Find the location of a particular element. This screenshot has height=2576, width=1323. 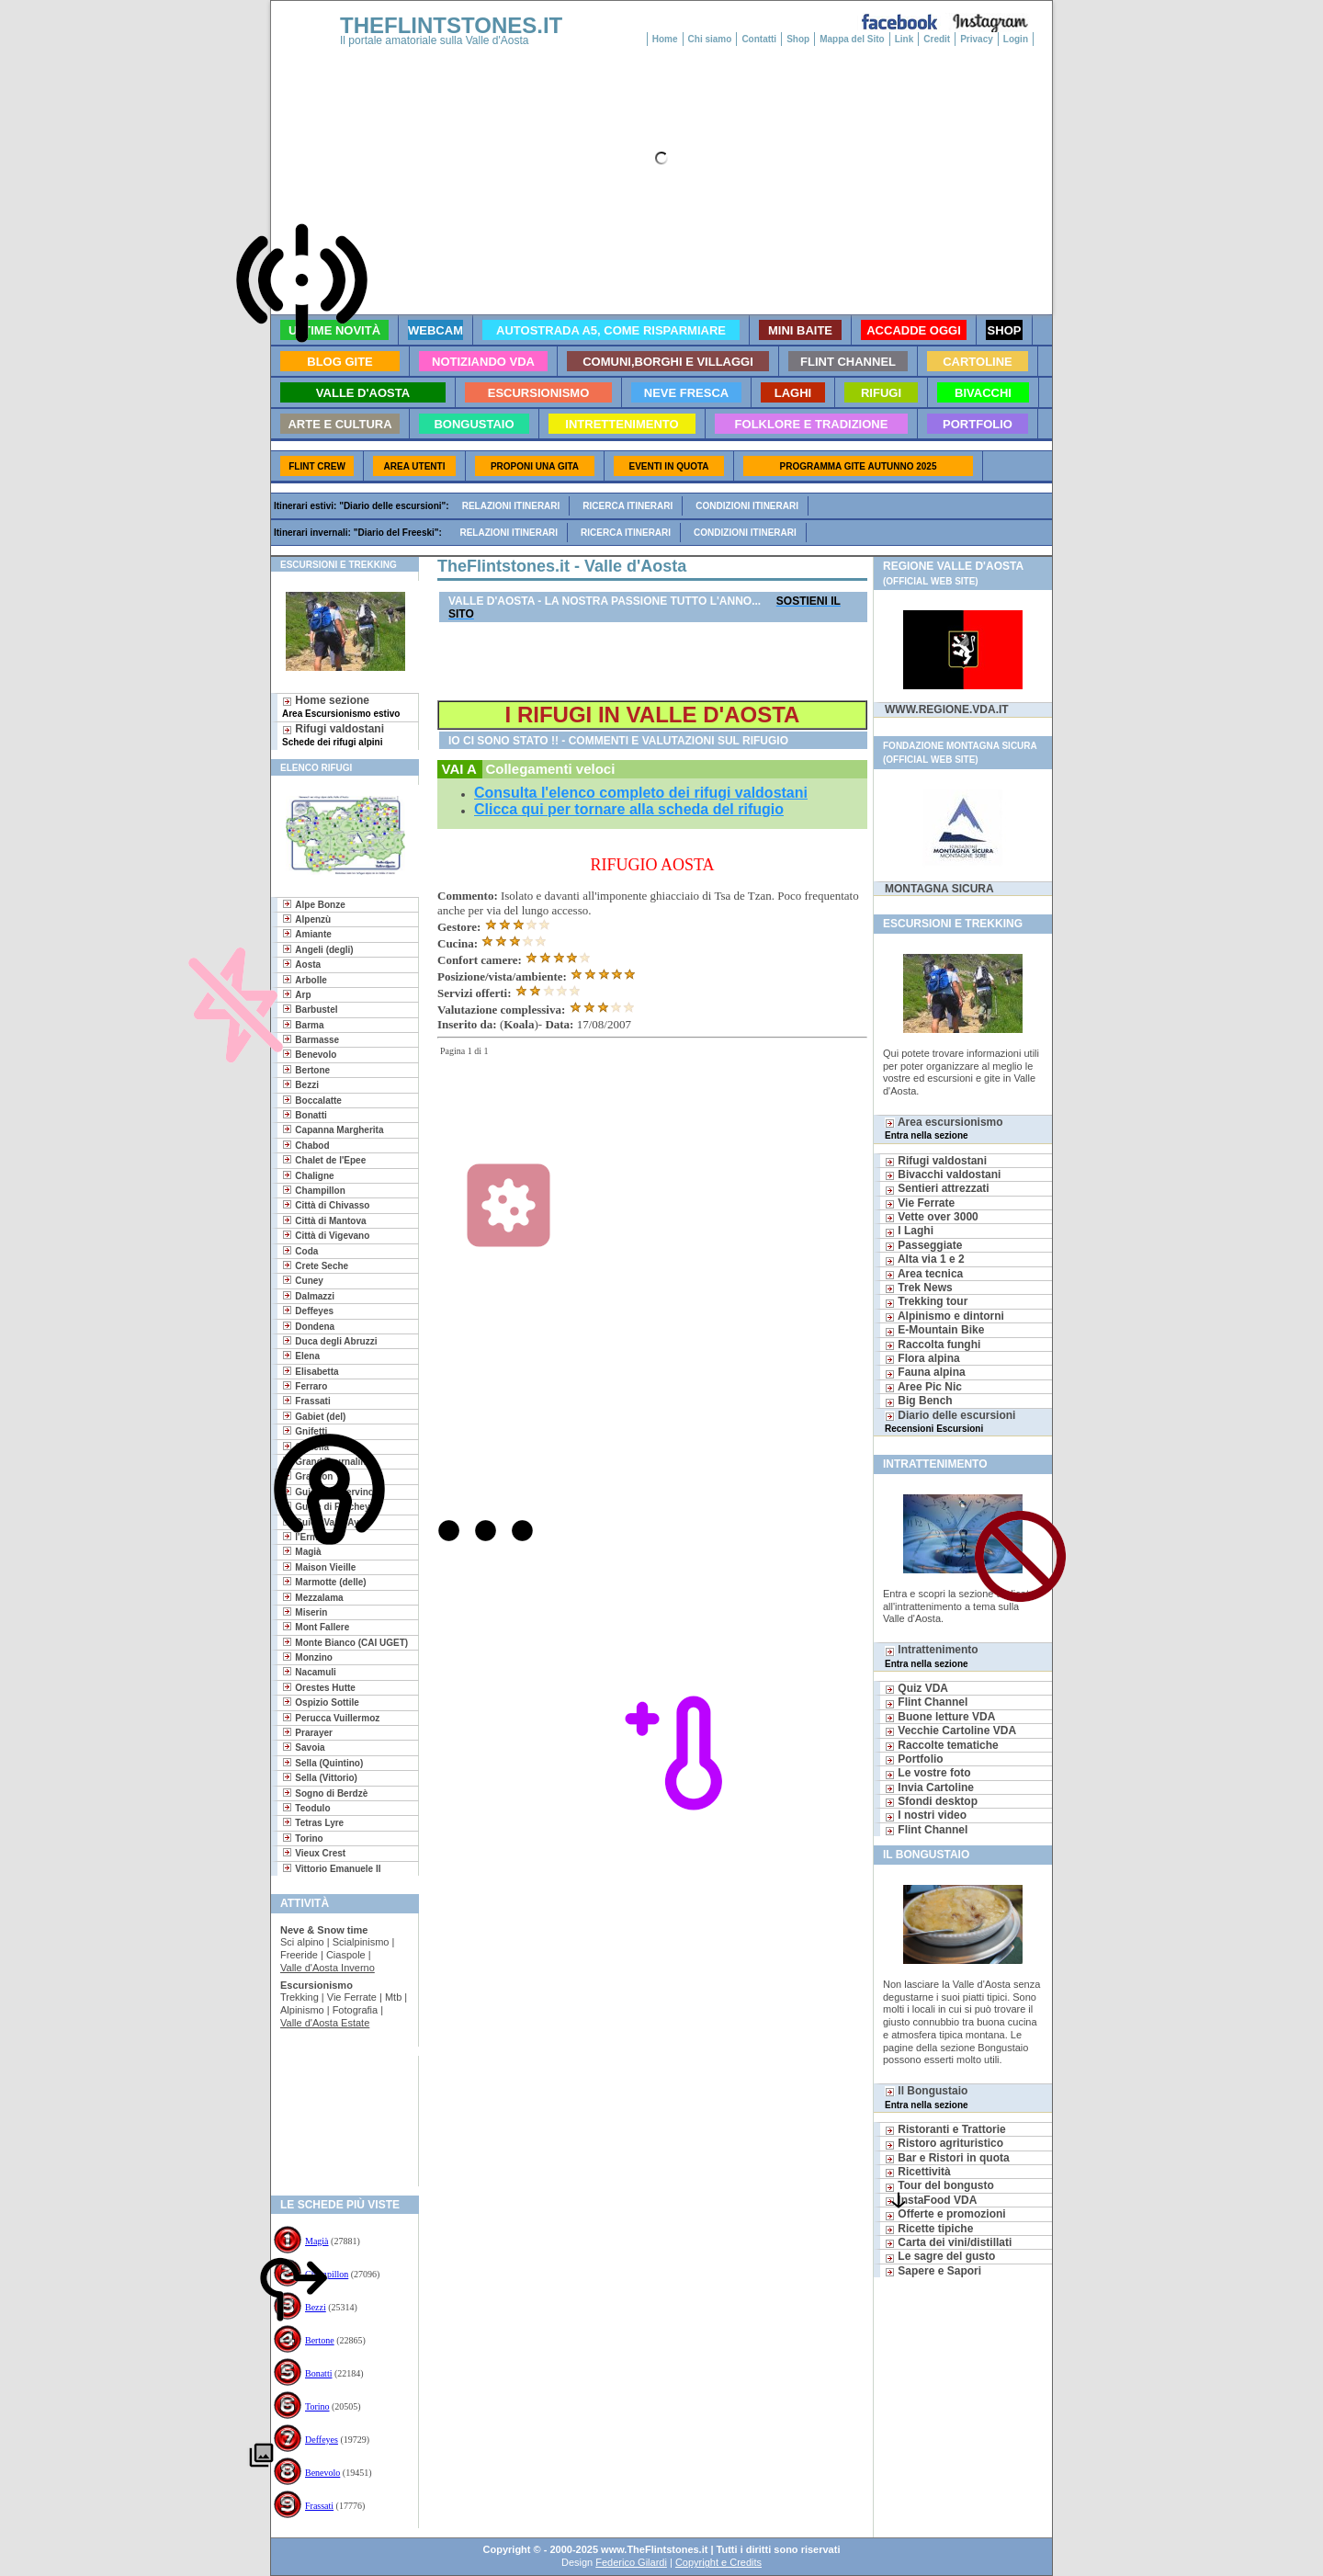

shake to activate or trigger an action is located at coordinates (301, 286).